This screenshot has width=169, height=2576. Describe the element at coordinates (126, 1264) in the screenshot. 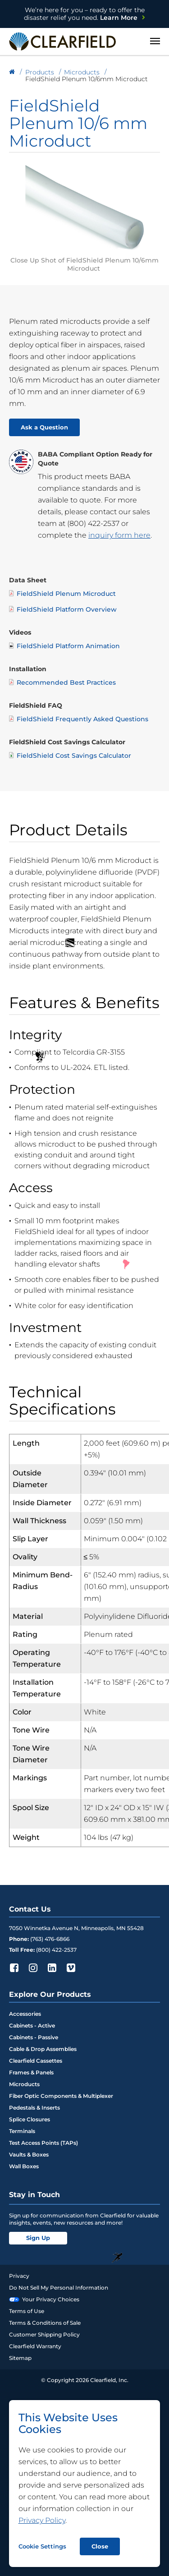

I see `view South America region` at that location.